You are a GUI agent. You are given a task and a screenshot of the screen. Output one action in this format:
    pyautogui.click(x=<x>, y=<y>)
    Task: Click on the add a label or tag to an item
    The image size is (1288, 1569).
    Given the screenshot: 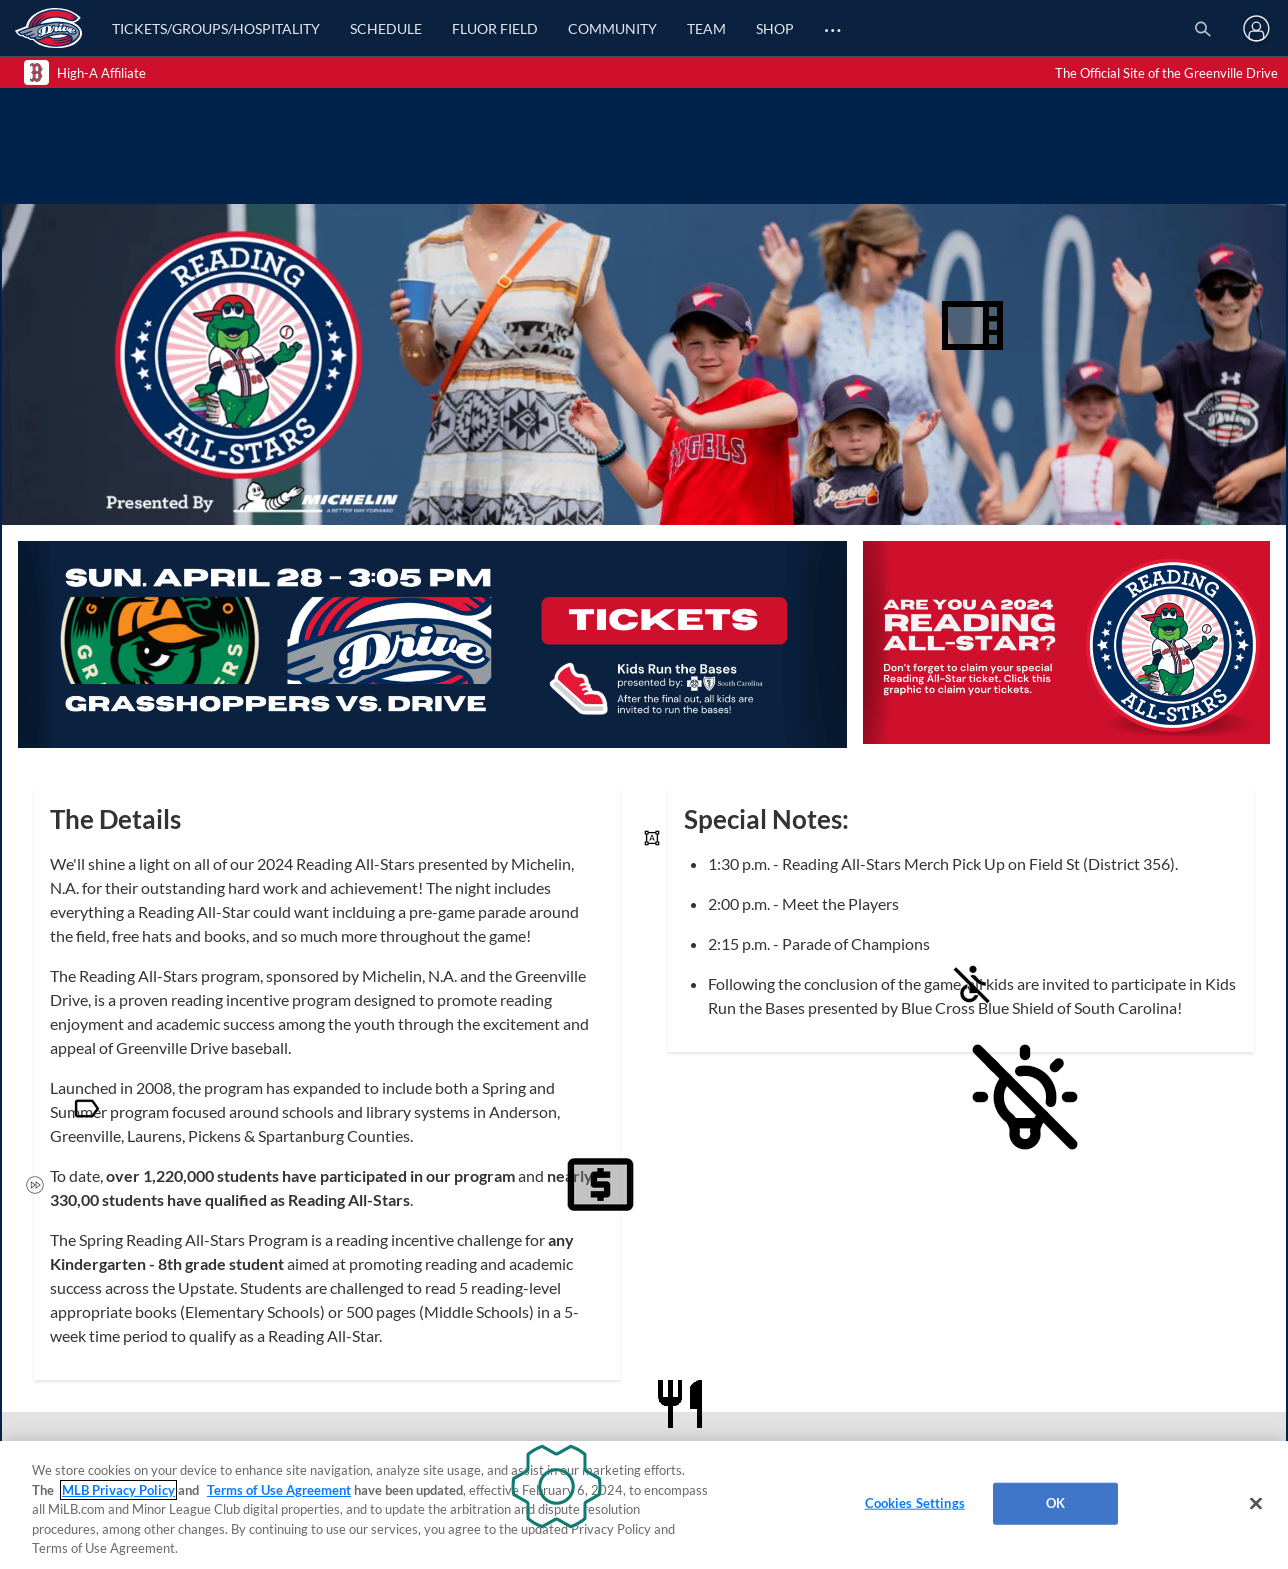 What is the action you would take?
    pyautogui.click(x=86, y=1108)
    